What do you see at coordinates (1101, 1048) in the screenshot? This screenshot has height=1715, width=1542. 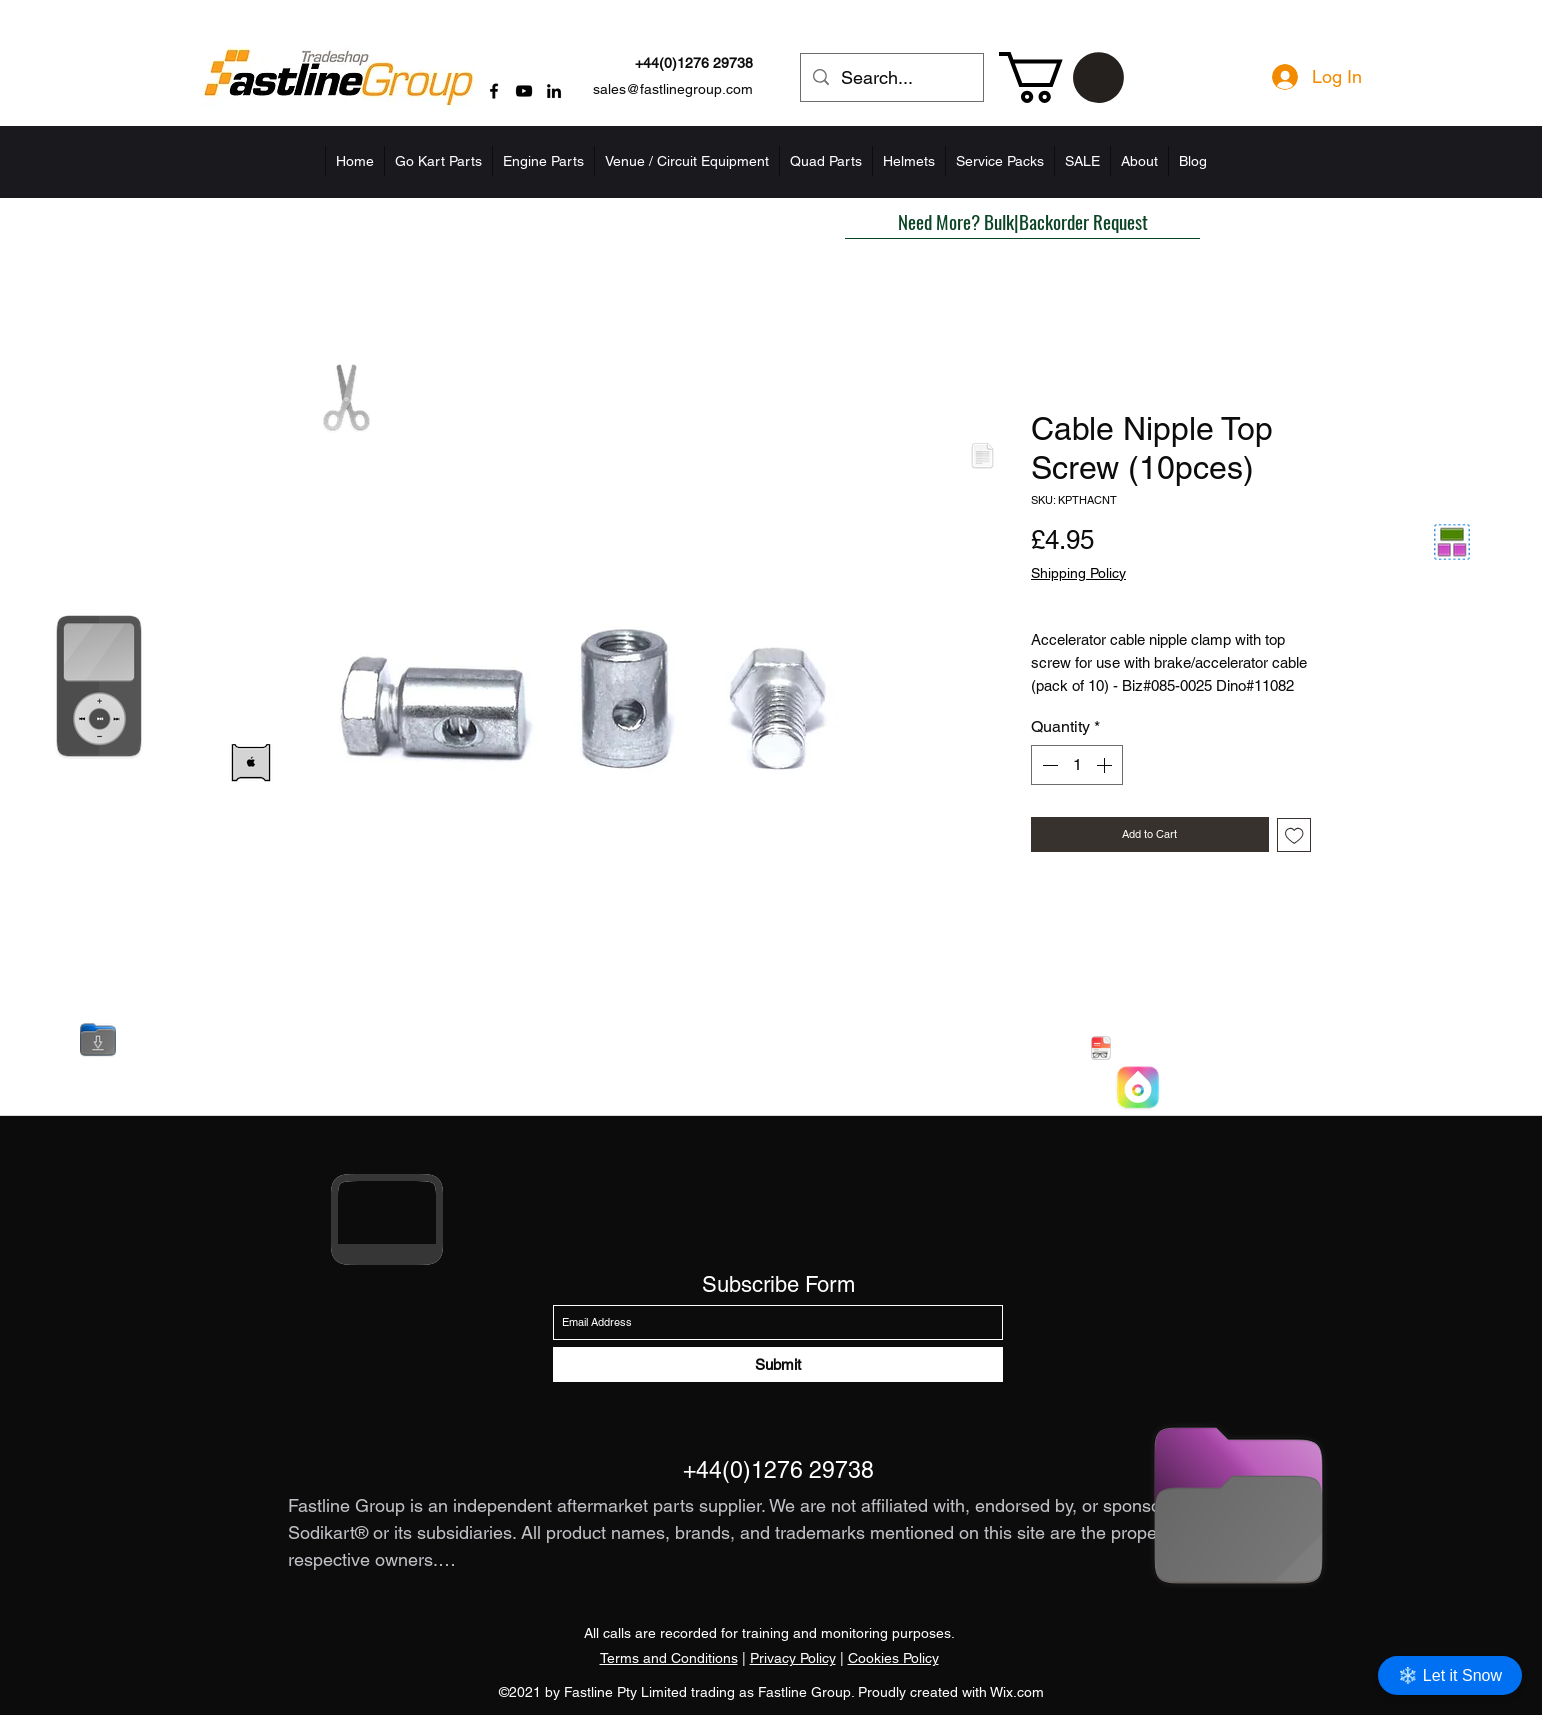 I see `open the papers document viewer app` at bounding box center [1101, 1048].